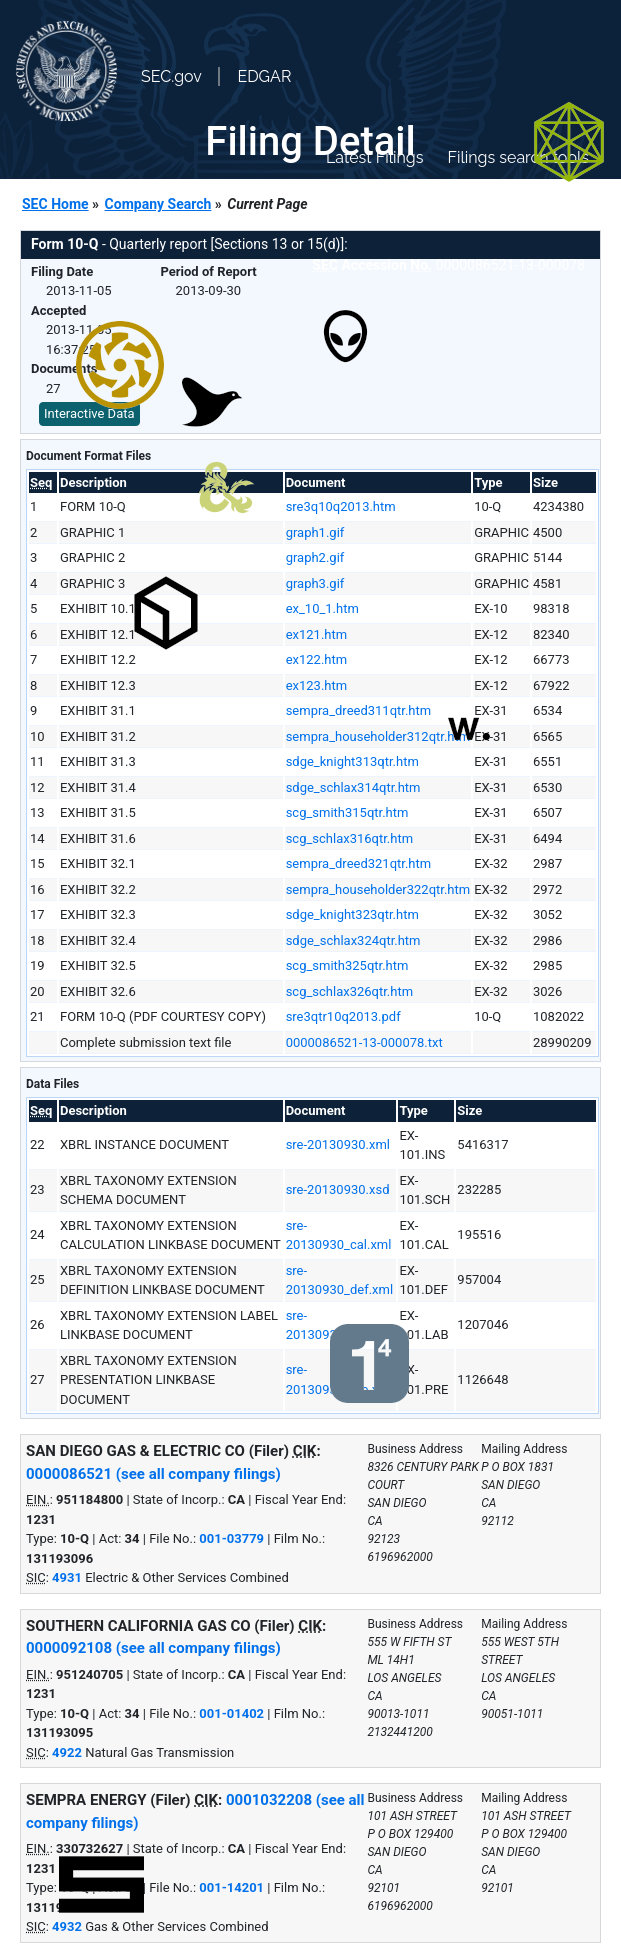  What do you see at coordinates (212, 402) in the screenshot?
I see `fluentd data collector logo` at bounding box center [212, 402].